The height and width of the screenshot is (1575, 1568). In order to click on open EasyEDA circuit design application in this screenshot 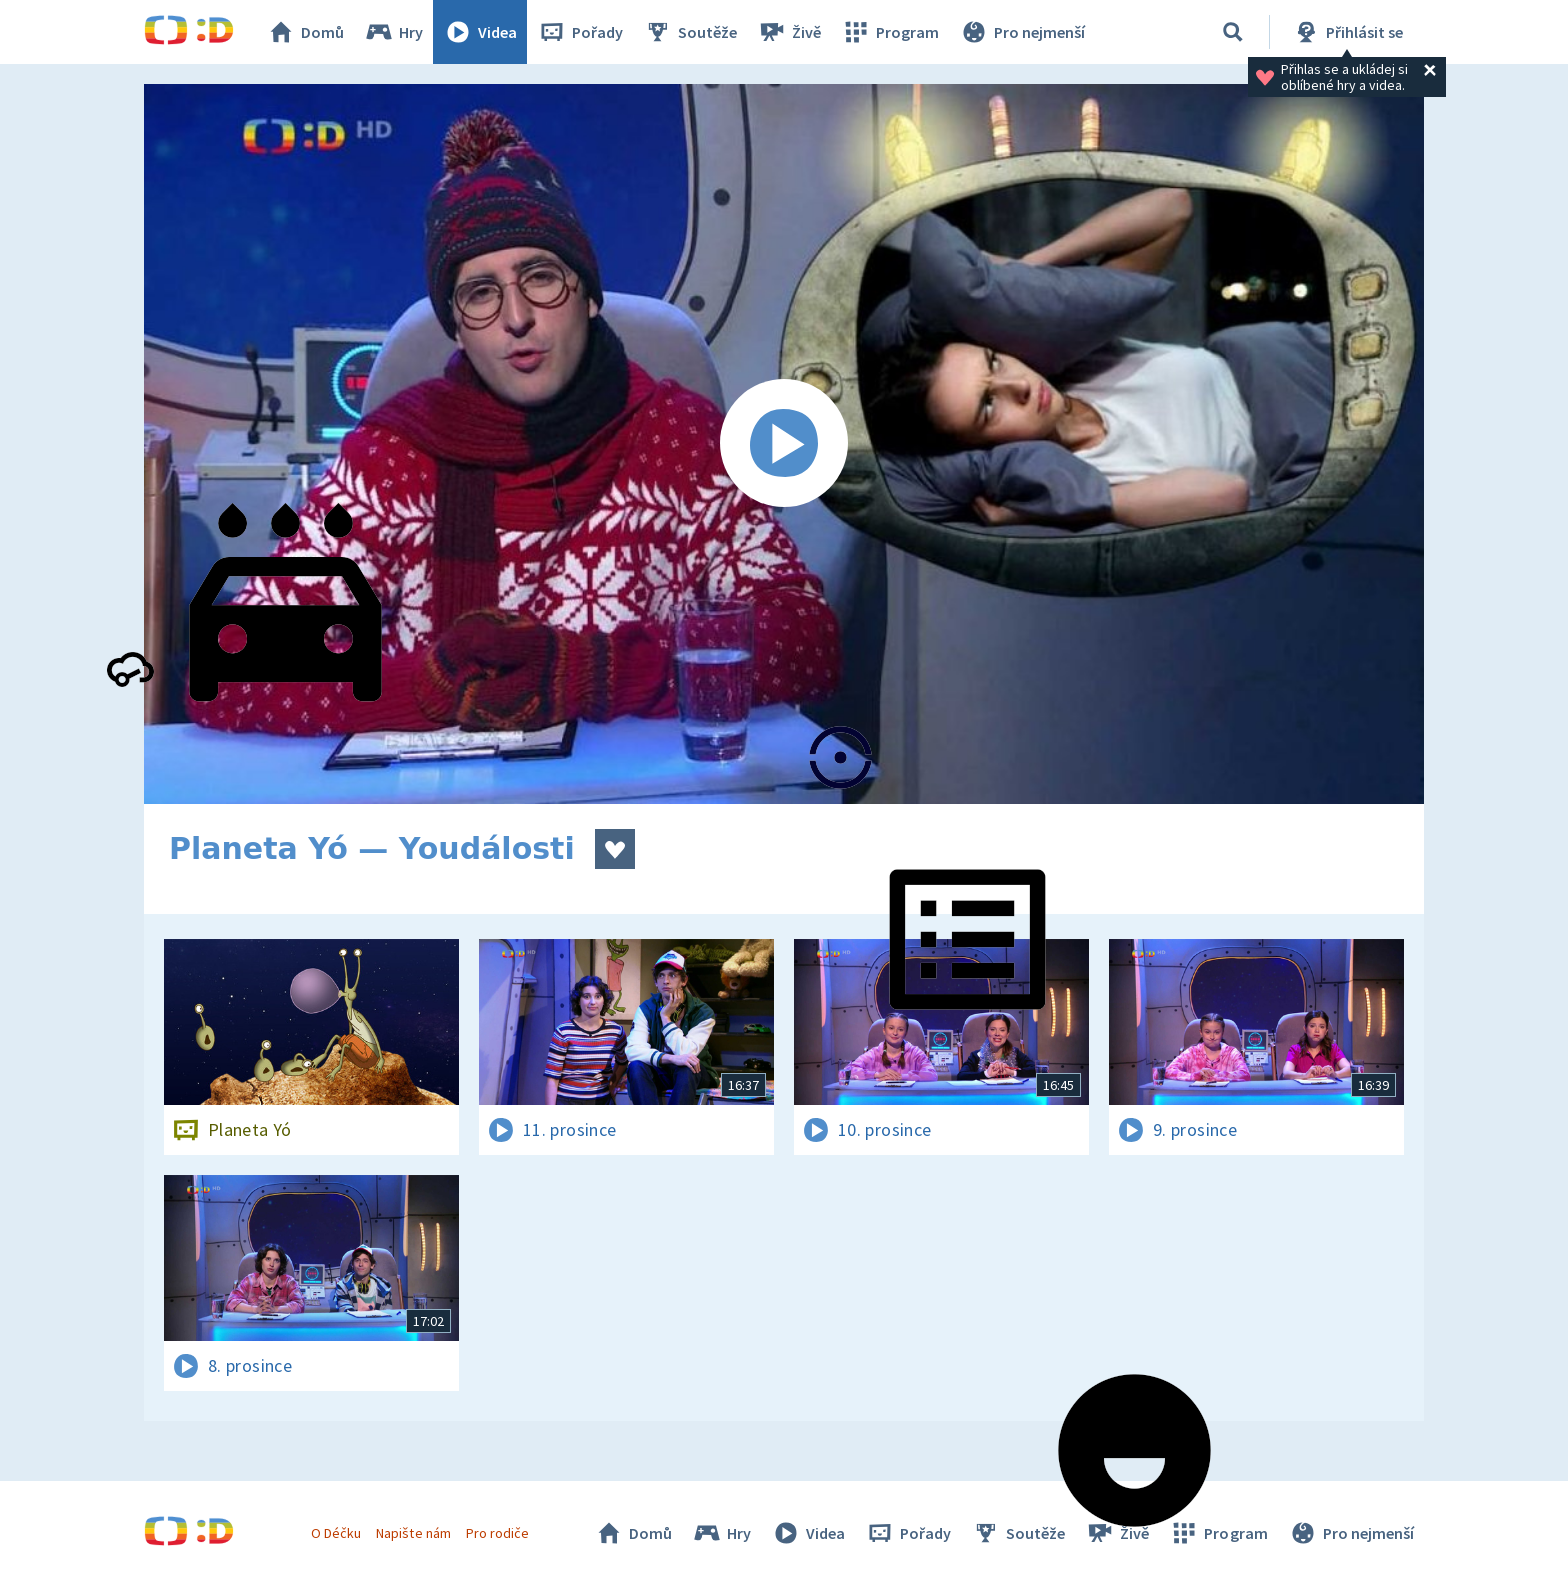, I will do `click(130, 669)`.